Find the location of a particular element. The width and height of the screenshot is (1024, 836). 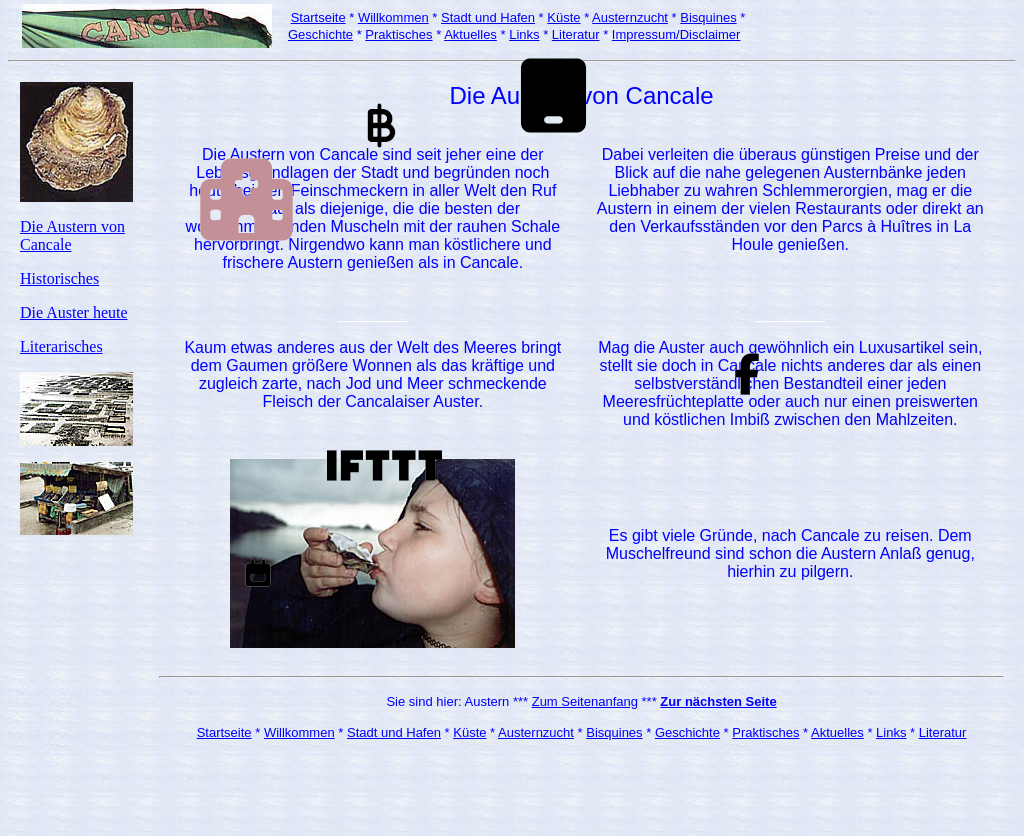

indicates an android tablet device is located at coordinates (553, 95).